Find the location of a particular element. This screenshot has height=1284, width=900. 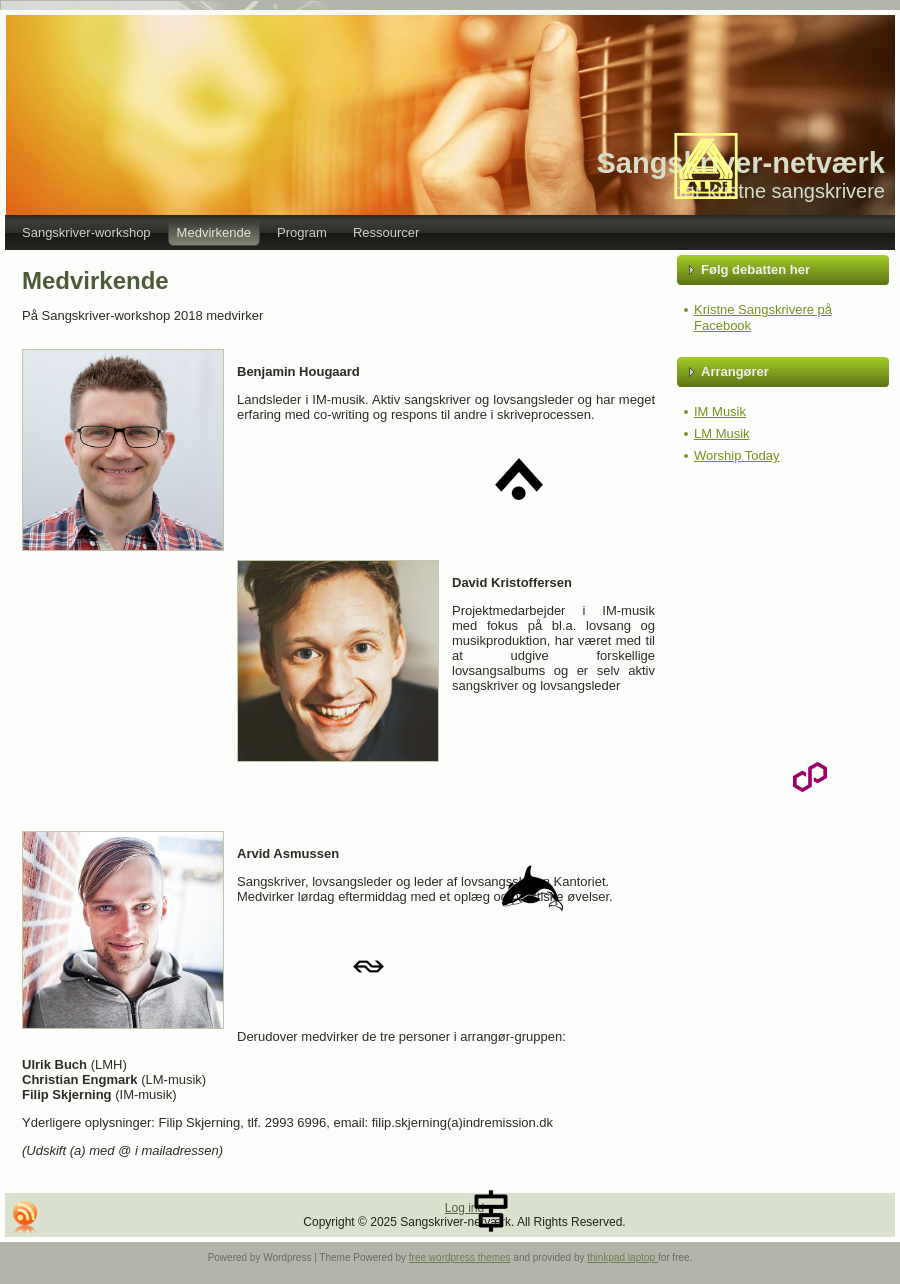

polygon blockchain network logo is located at coordinates (810, 777).